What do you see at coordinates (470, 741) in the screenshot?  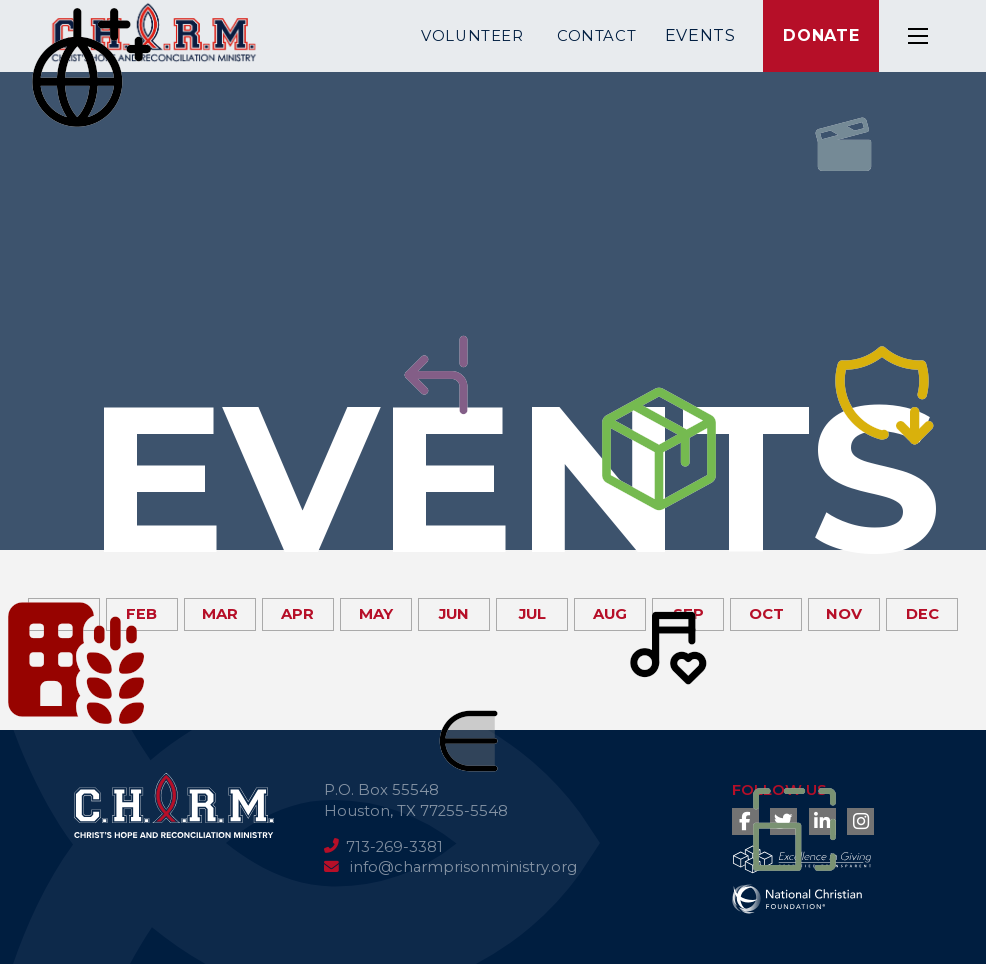 I see `indicates set membership in mathematical notation` at bounding box center [470, 741].